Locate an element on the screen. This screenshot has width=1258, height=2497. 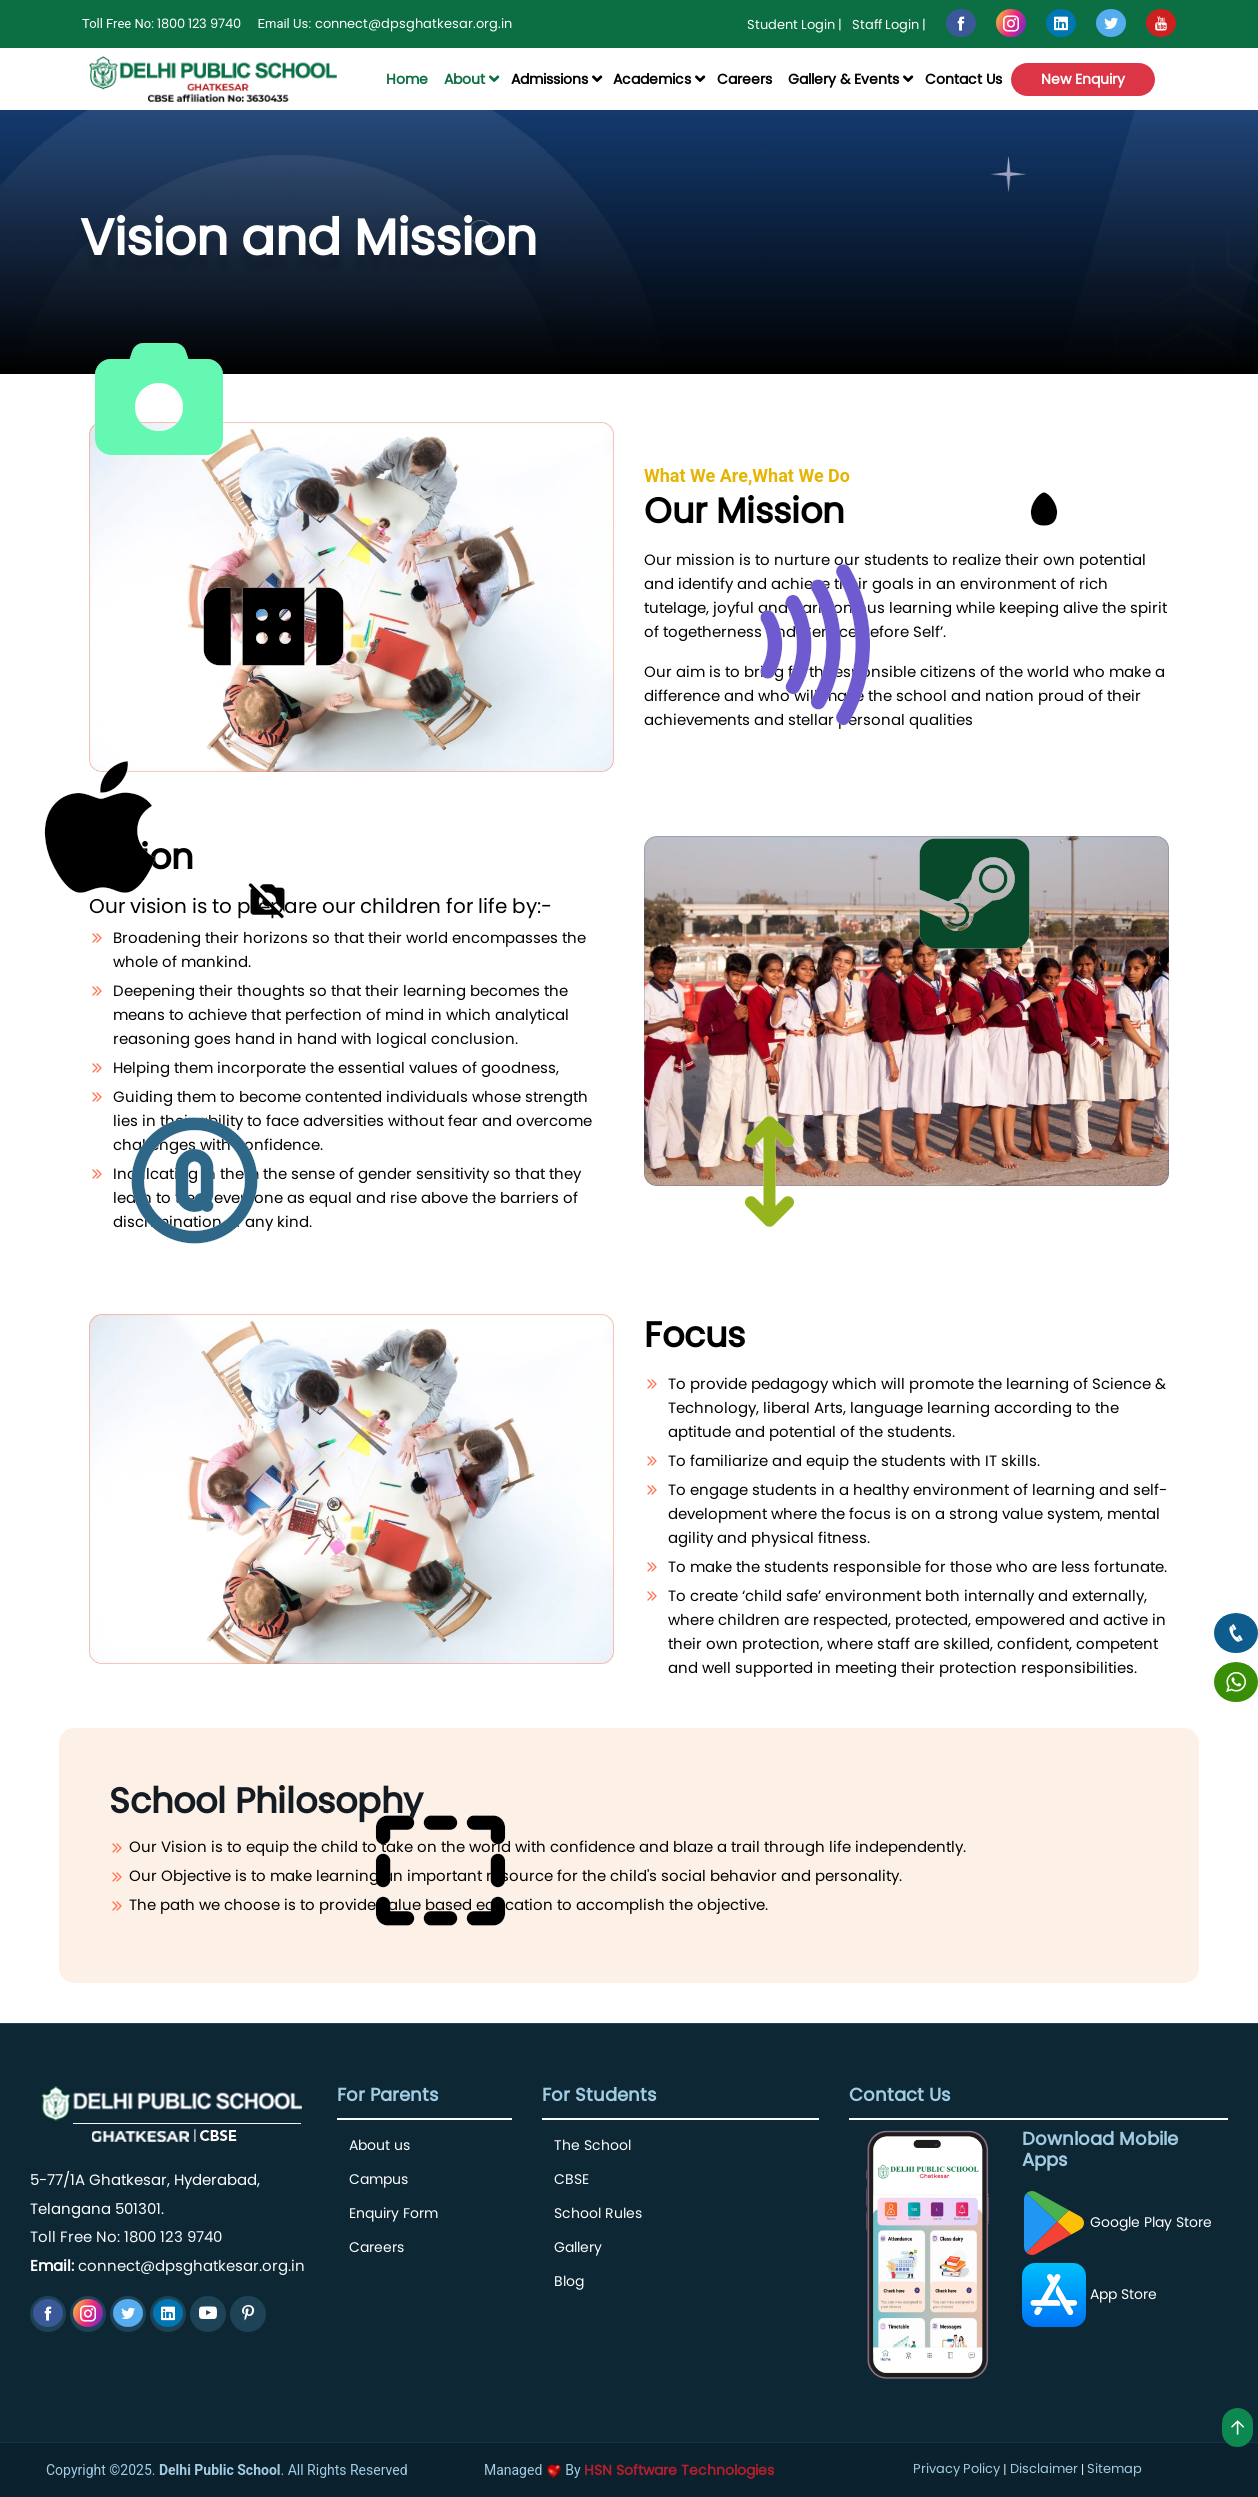
take a photo is located at coordinates (159, 399).